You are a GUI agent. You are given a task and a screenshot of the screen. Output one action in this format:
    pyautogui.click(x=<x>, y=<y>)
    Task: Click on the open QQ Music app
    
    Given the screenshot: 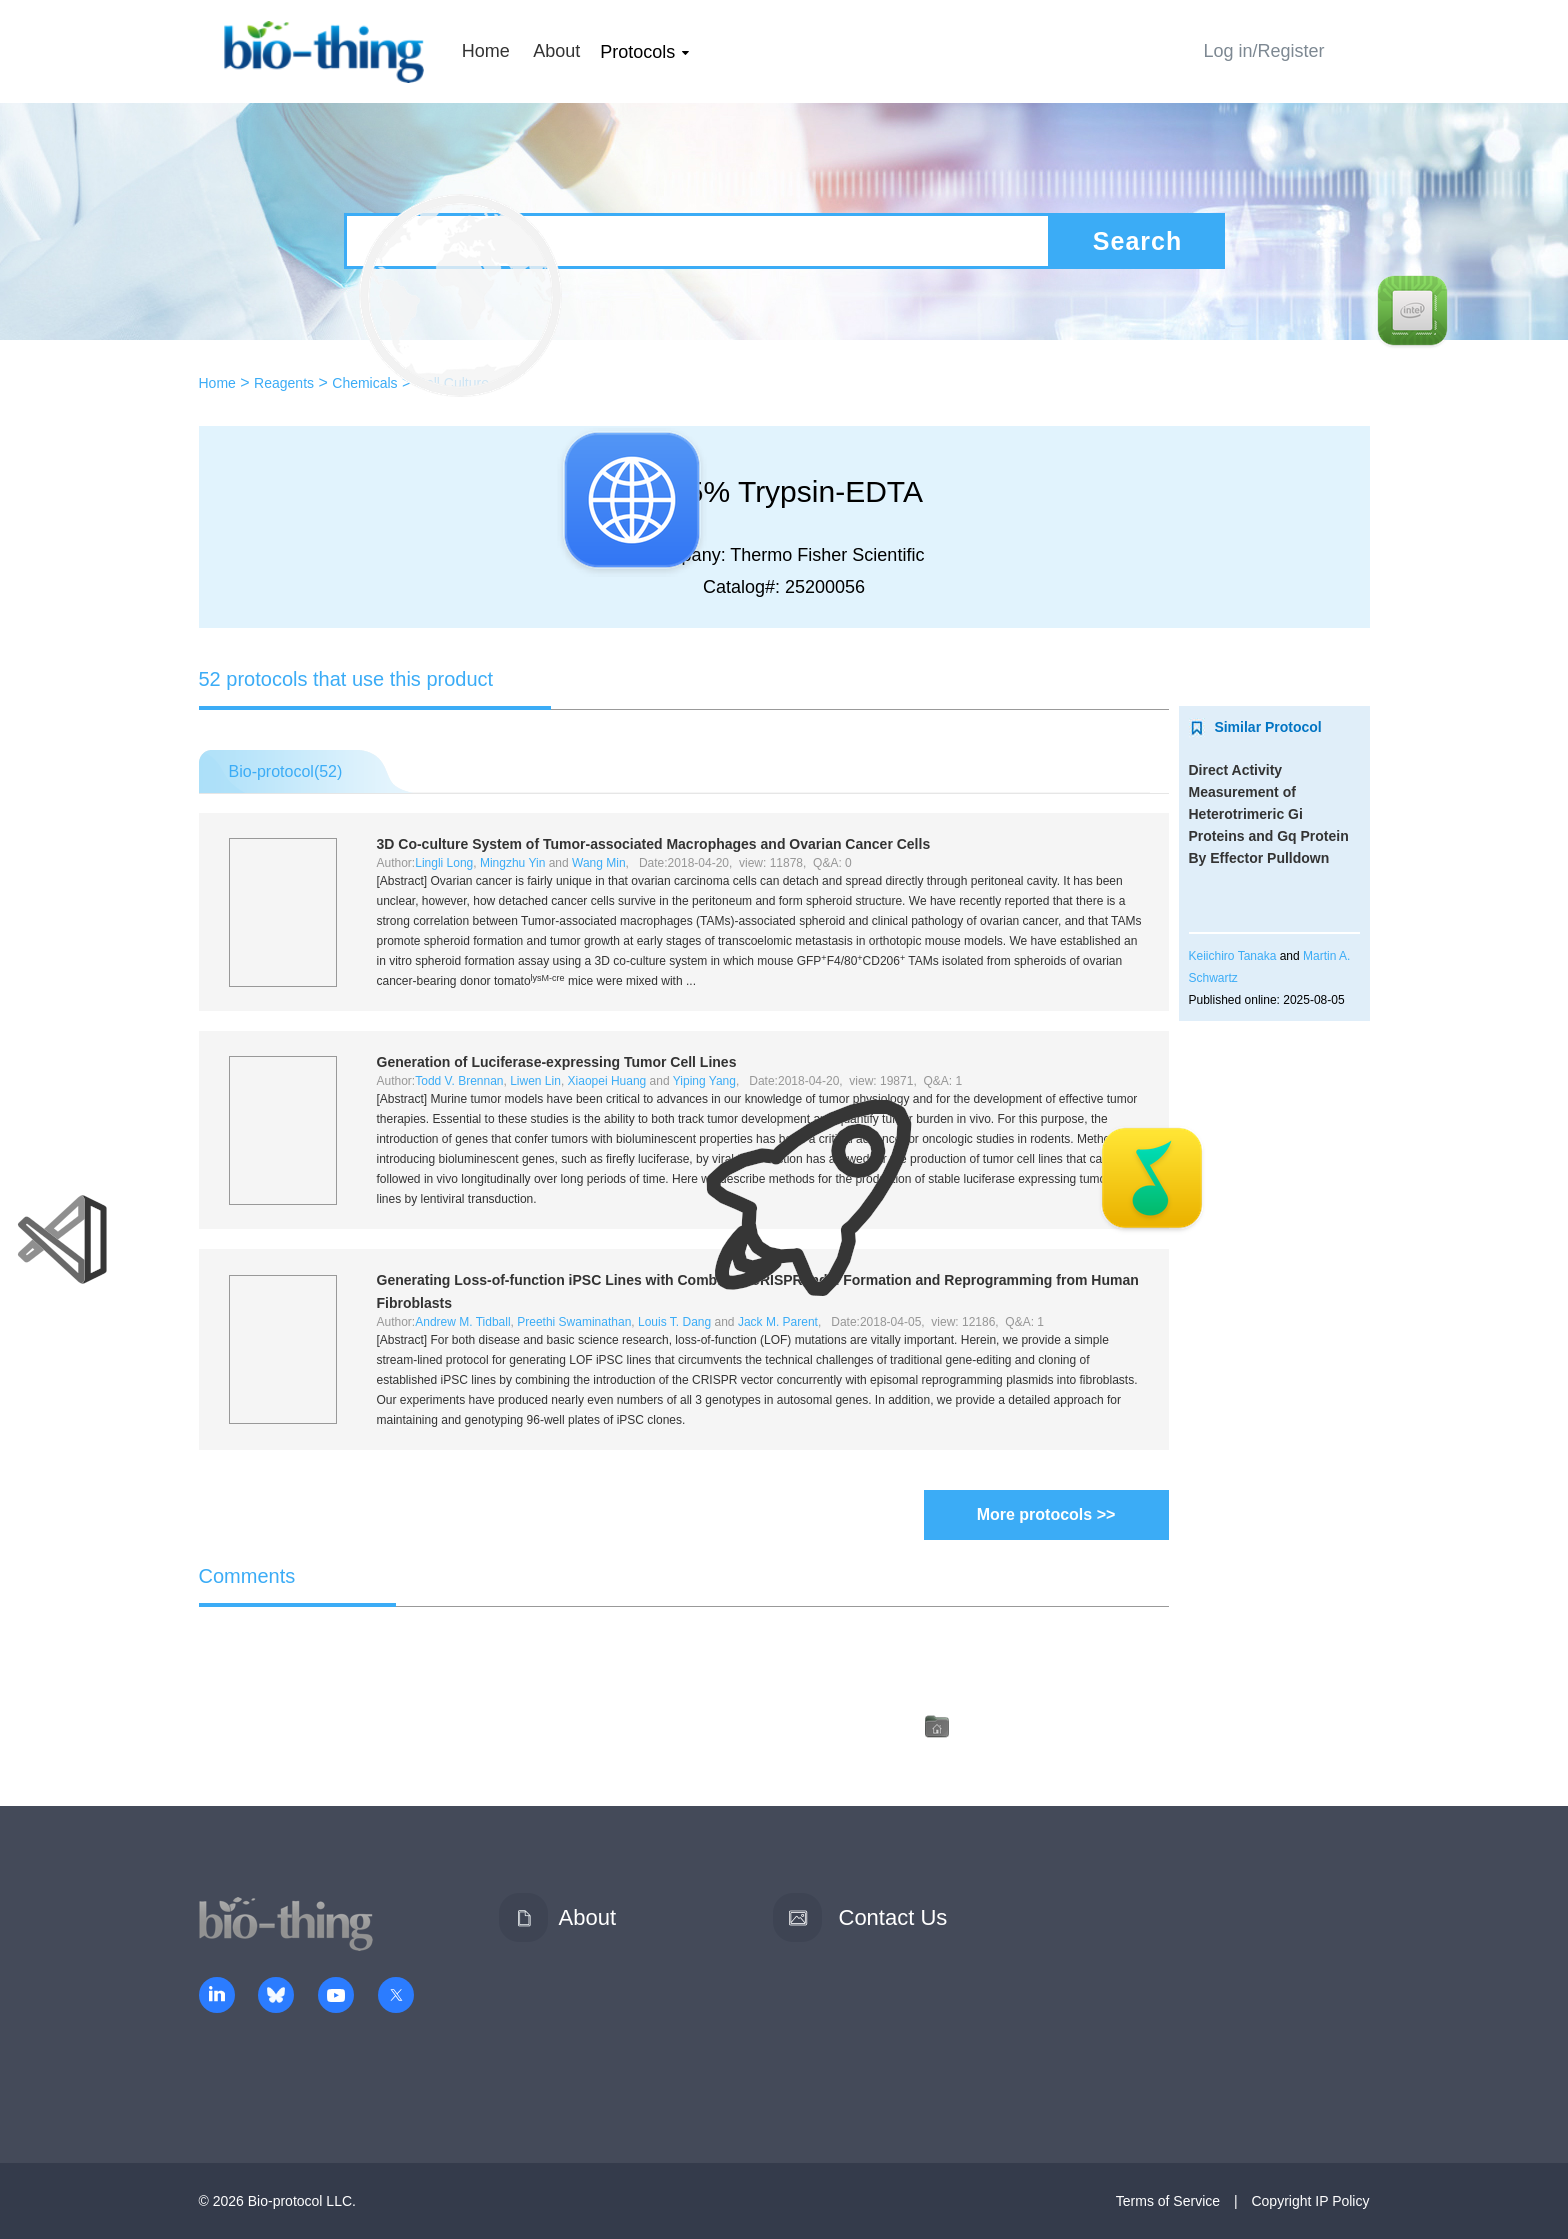 What is the action you would take?
    pyautogui.click(x=1152, y=1178)
    